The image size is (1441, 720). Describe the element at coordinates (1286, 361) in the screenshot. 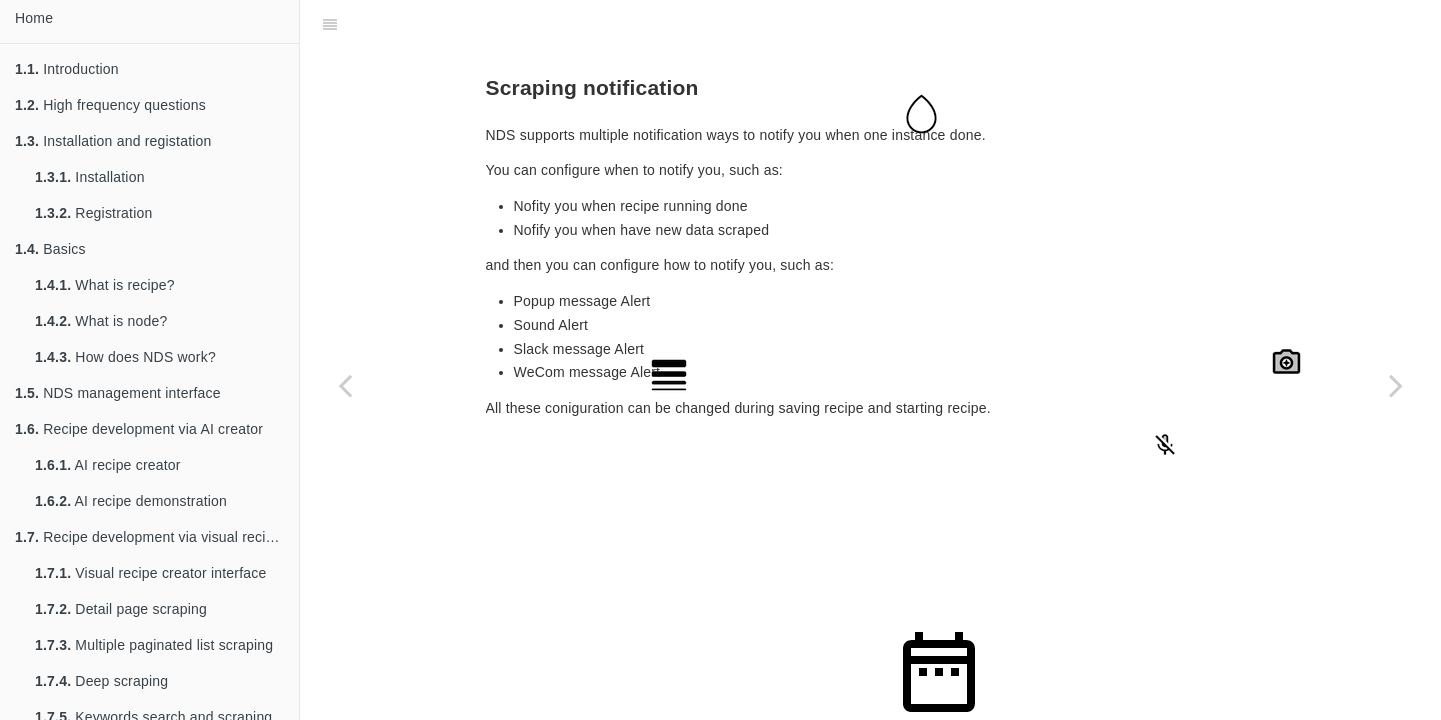

I see `enhance or improve photo quality` at that location.